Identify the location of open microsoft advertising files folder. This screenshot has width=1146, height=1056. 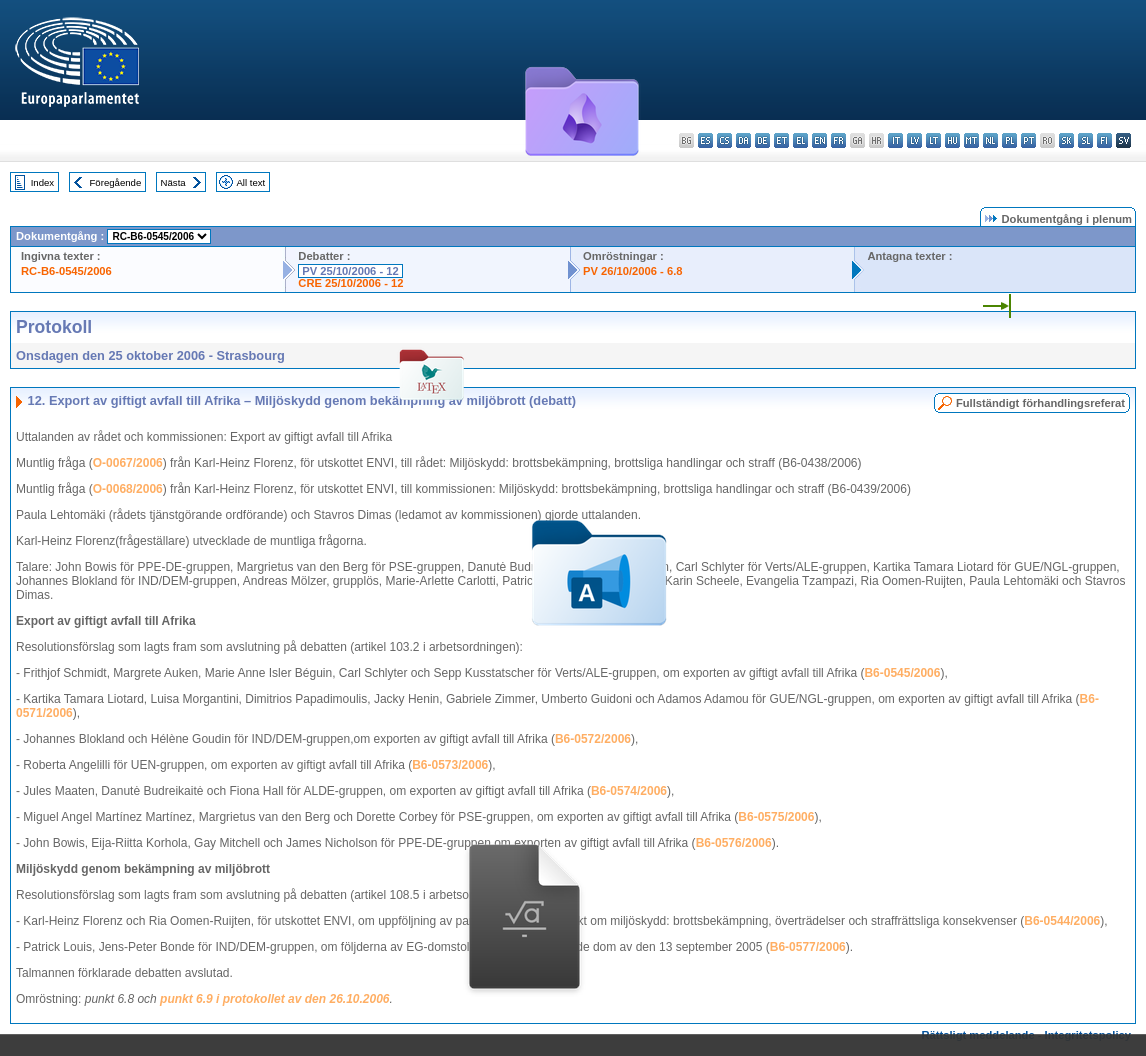
(598, 576).